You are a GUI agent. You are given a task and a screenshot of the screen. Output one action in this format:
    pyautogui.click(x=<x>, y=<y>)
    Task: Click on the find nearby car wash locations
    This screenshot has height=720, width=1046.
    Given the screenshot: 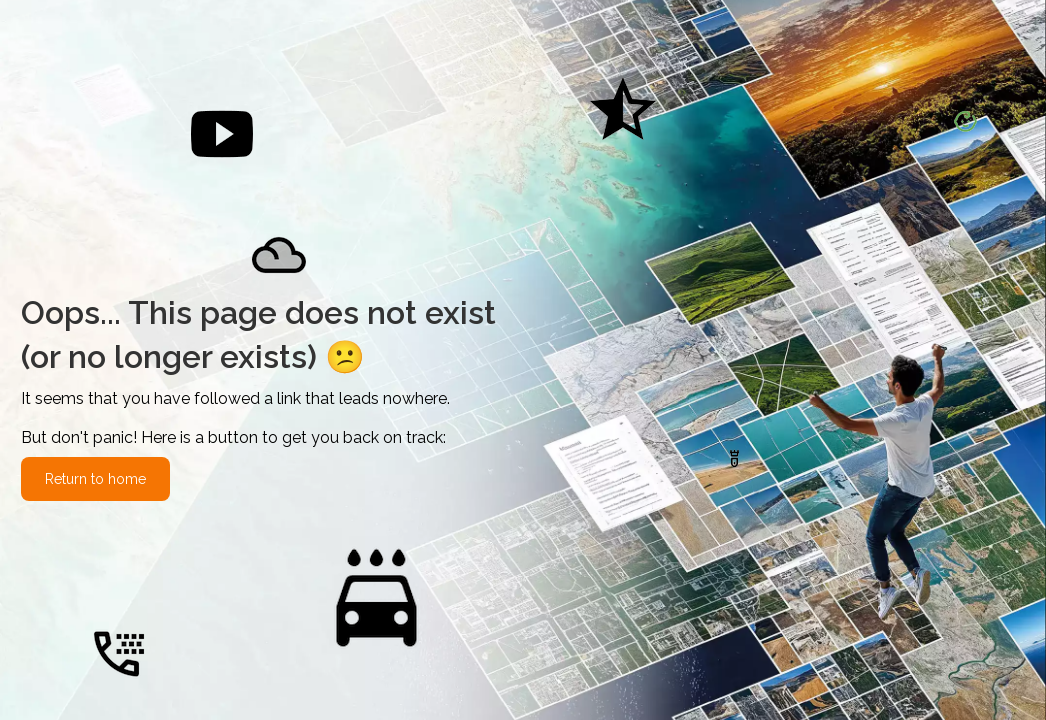 What is the action you would take?
    pyautogui.click(x=376, y=597)
    